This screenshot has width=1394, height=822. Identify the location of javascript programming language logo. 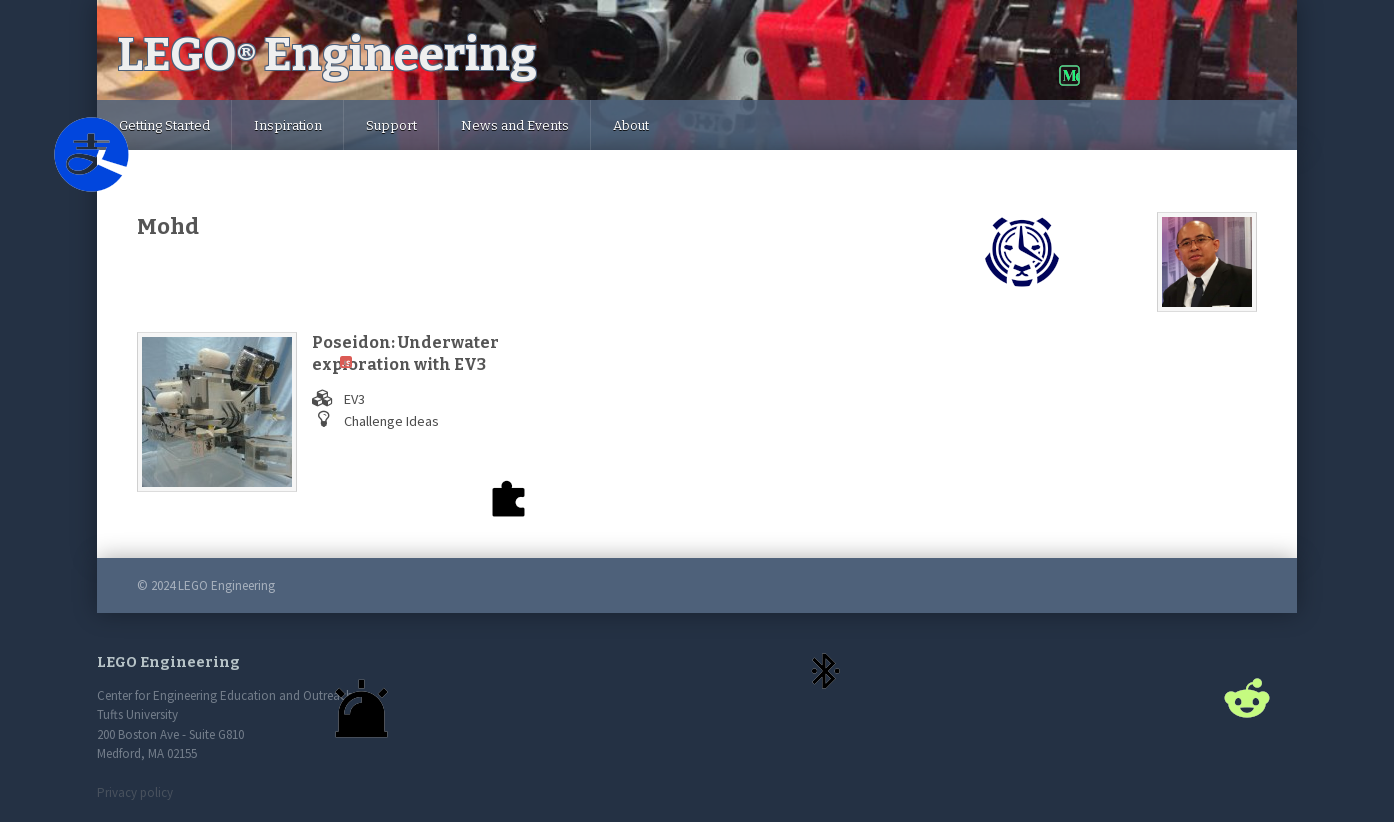
(346, 362).